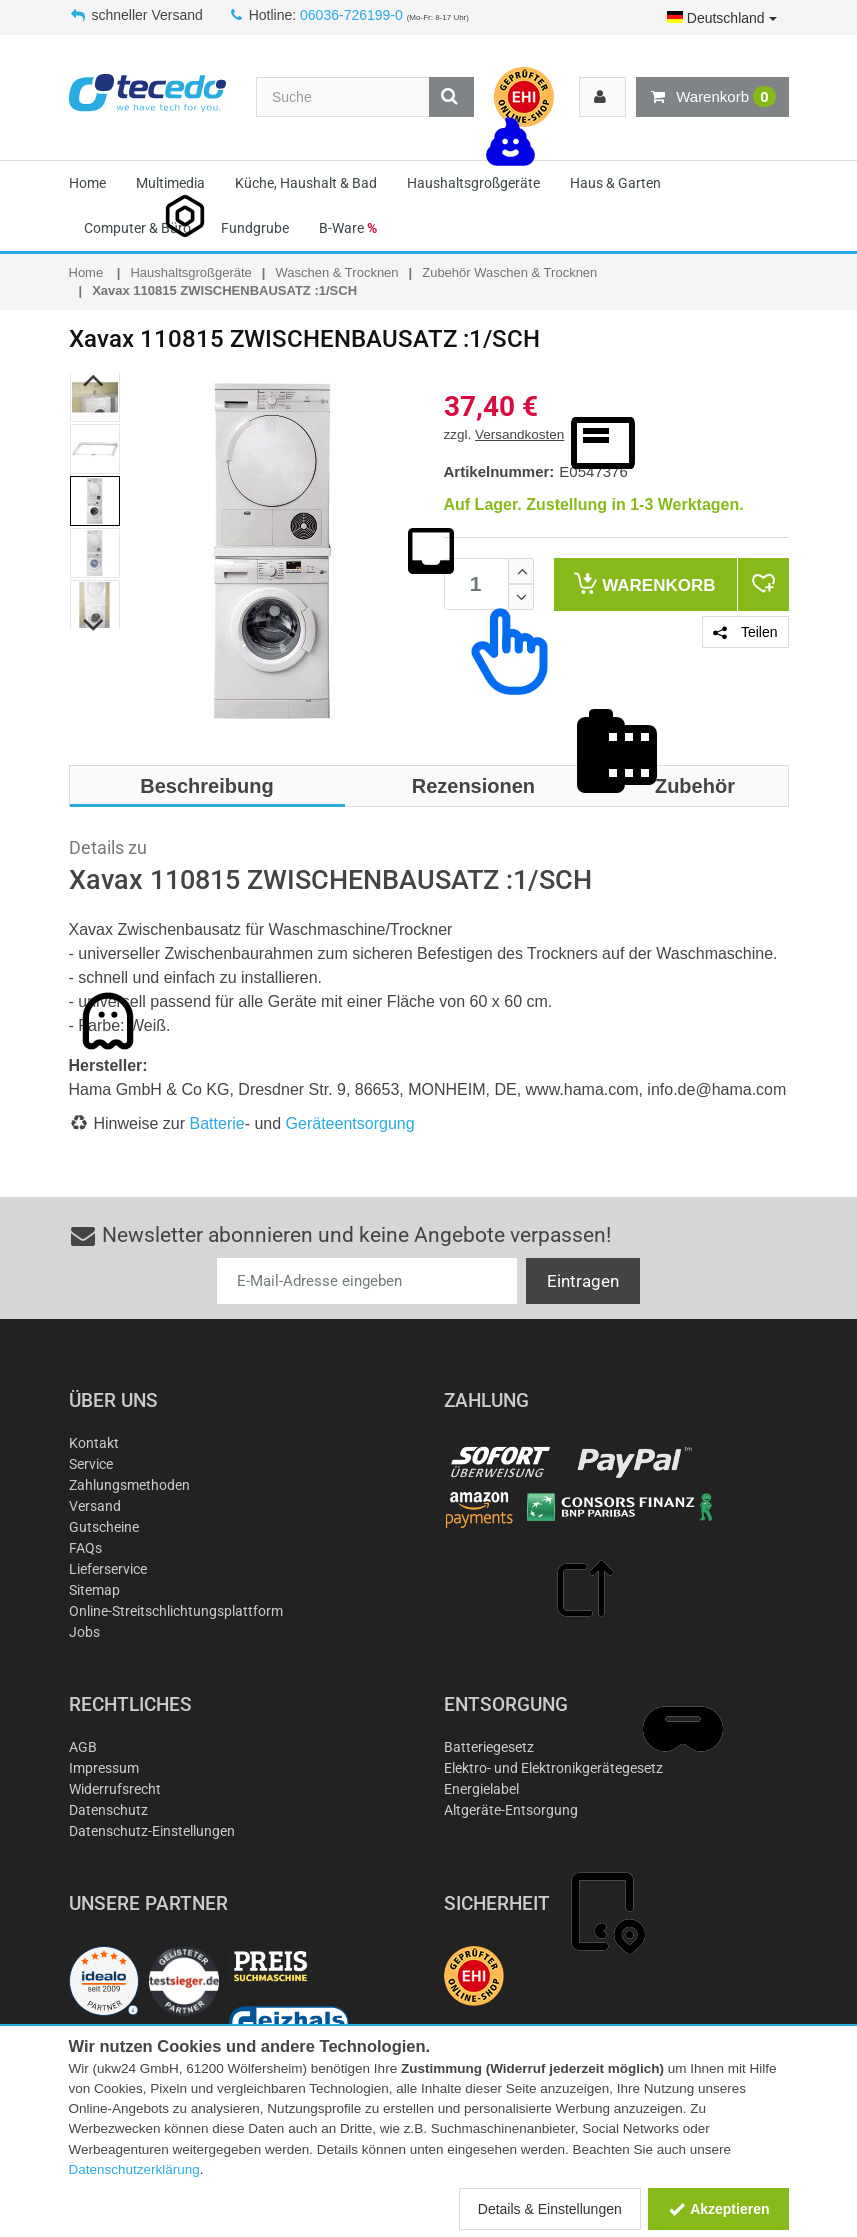 This screenshot has height=2237, width=857. What do you see at coordinates (185, 216) in the screenshot?
I see `access assembly or component management` at bounding box center [185, 216].